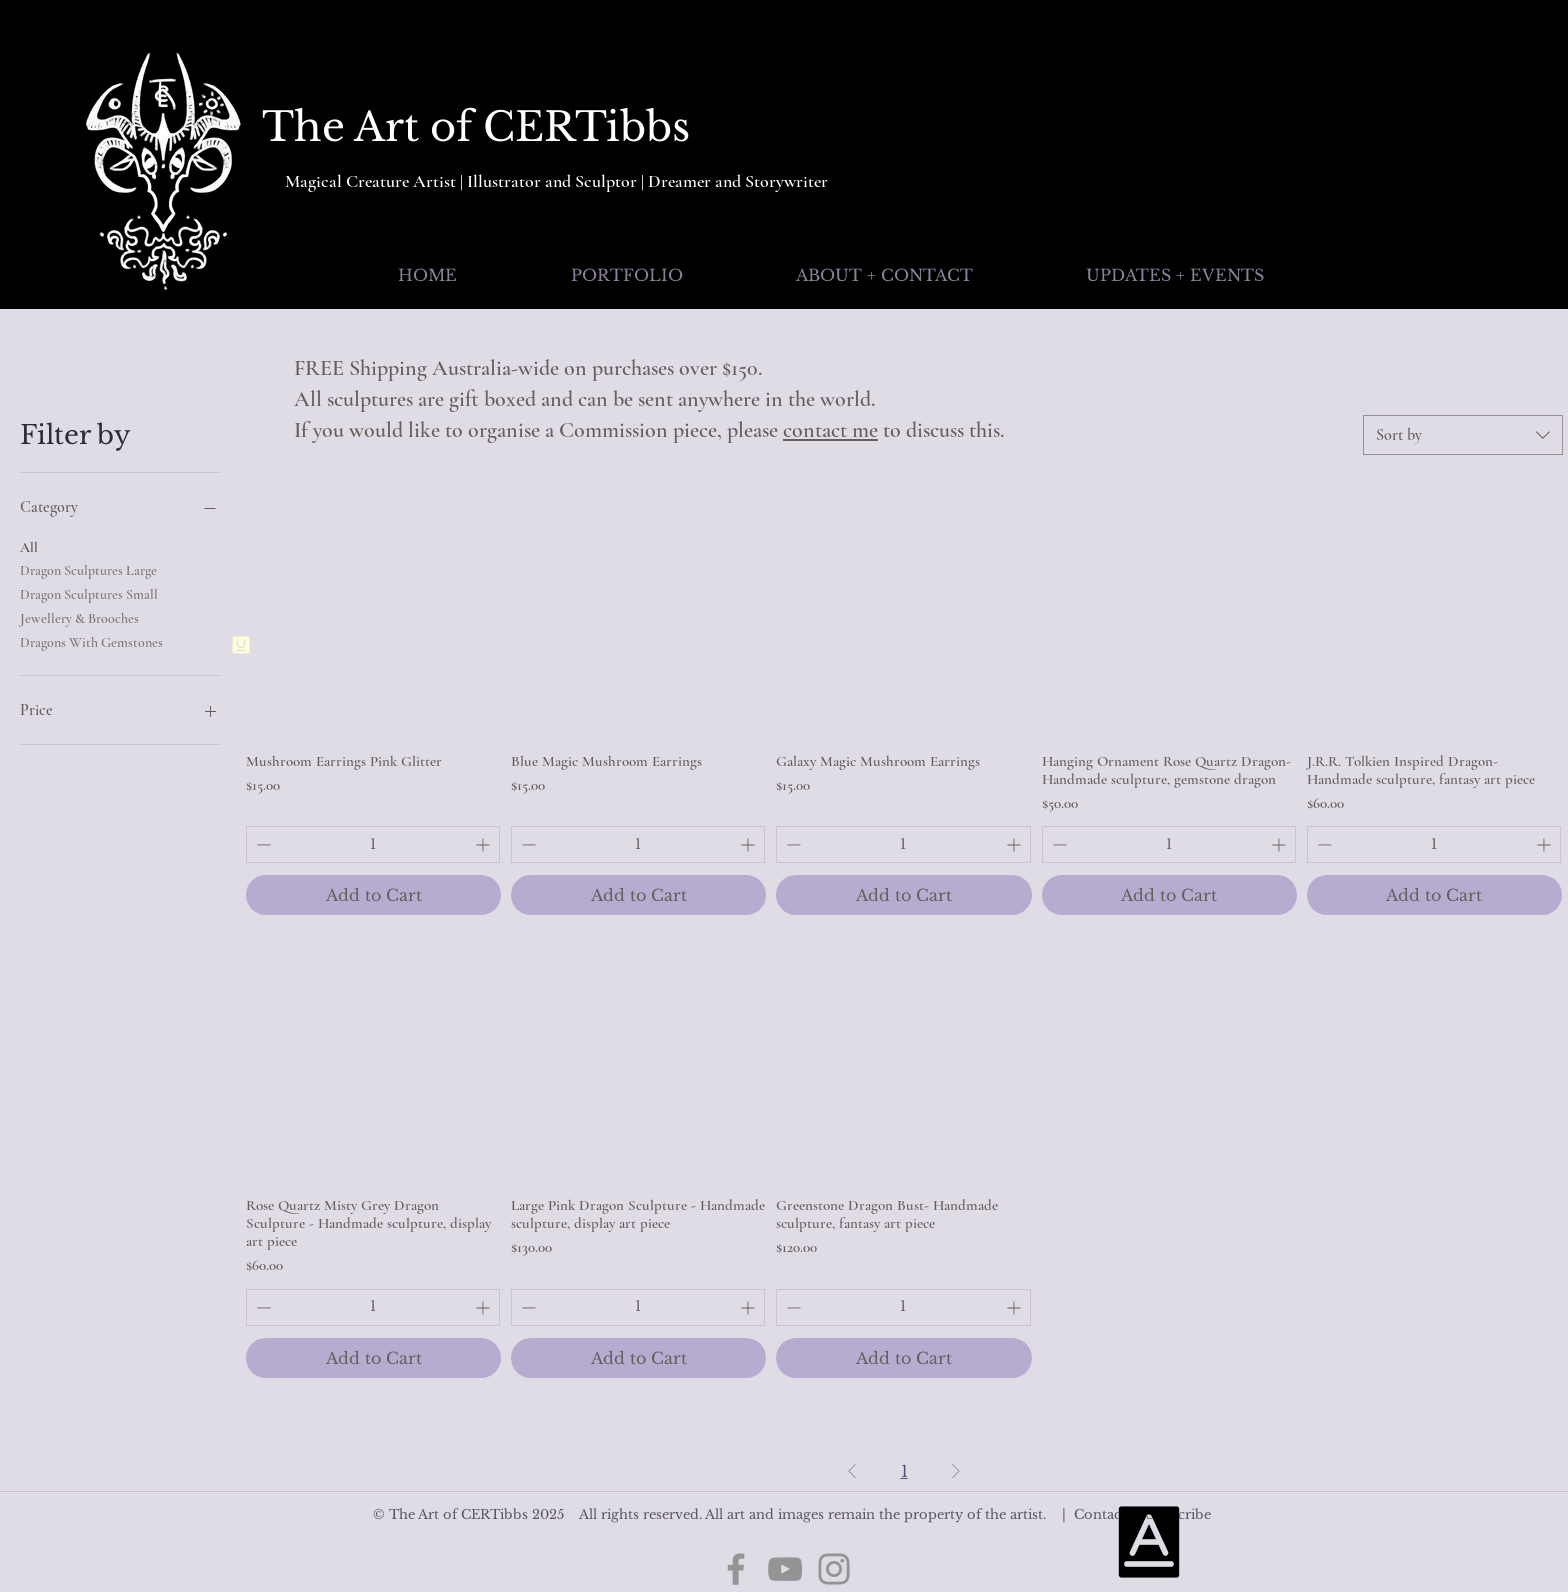 This screenshot has width=1568, height=1592. I want to click on apply underline formatting to selected text, so click(241, 645).